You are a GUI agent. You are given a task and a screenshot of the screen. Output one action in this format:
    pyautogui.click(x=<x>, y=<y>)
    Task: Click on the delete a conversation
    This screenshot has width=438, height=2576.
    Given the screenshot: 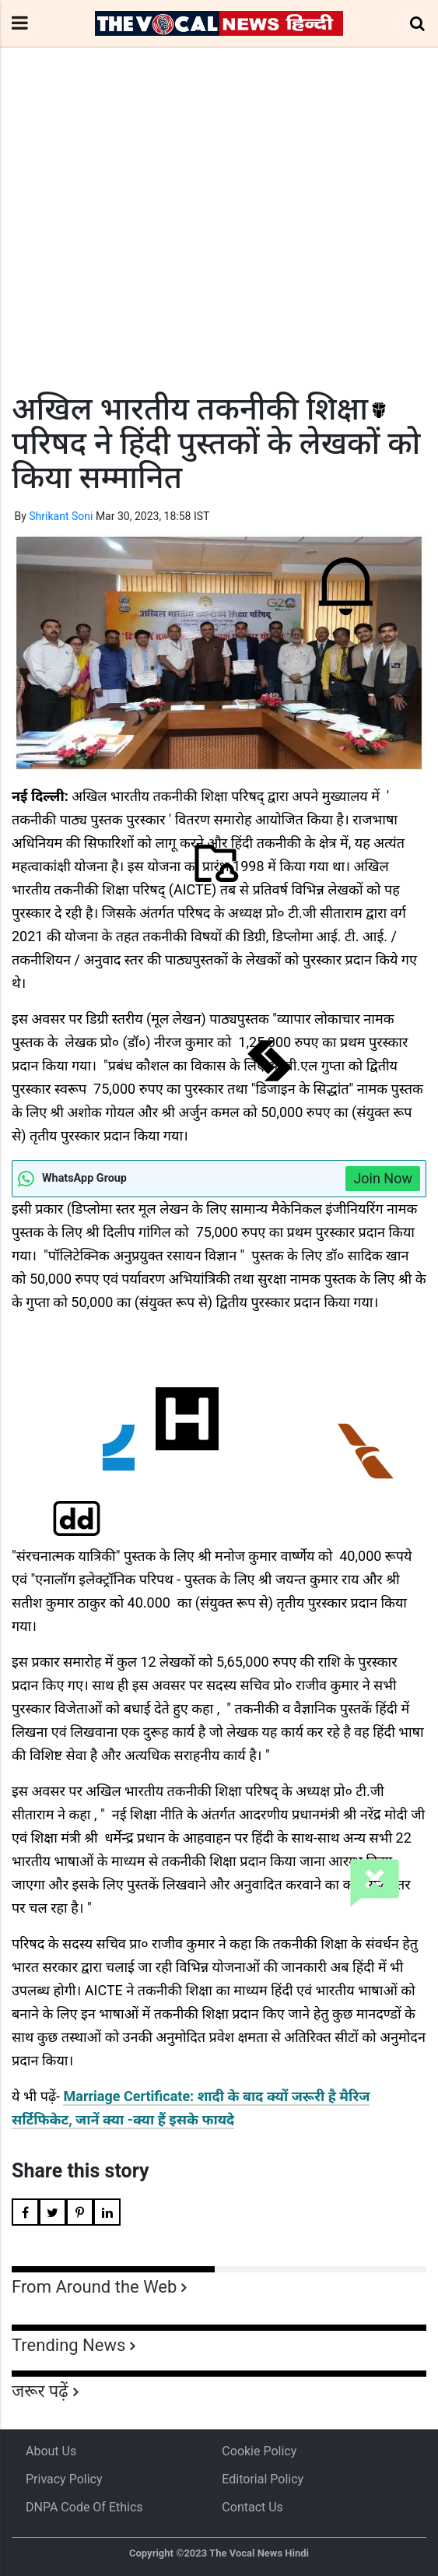 What is the action you would take?
    pyautogui.click(x=374, y=1881)
    